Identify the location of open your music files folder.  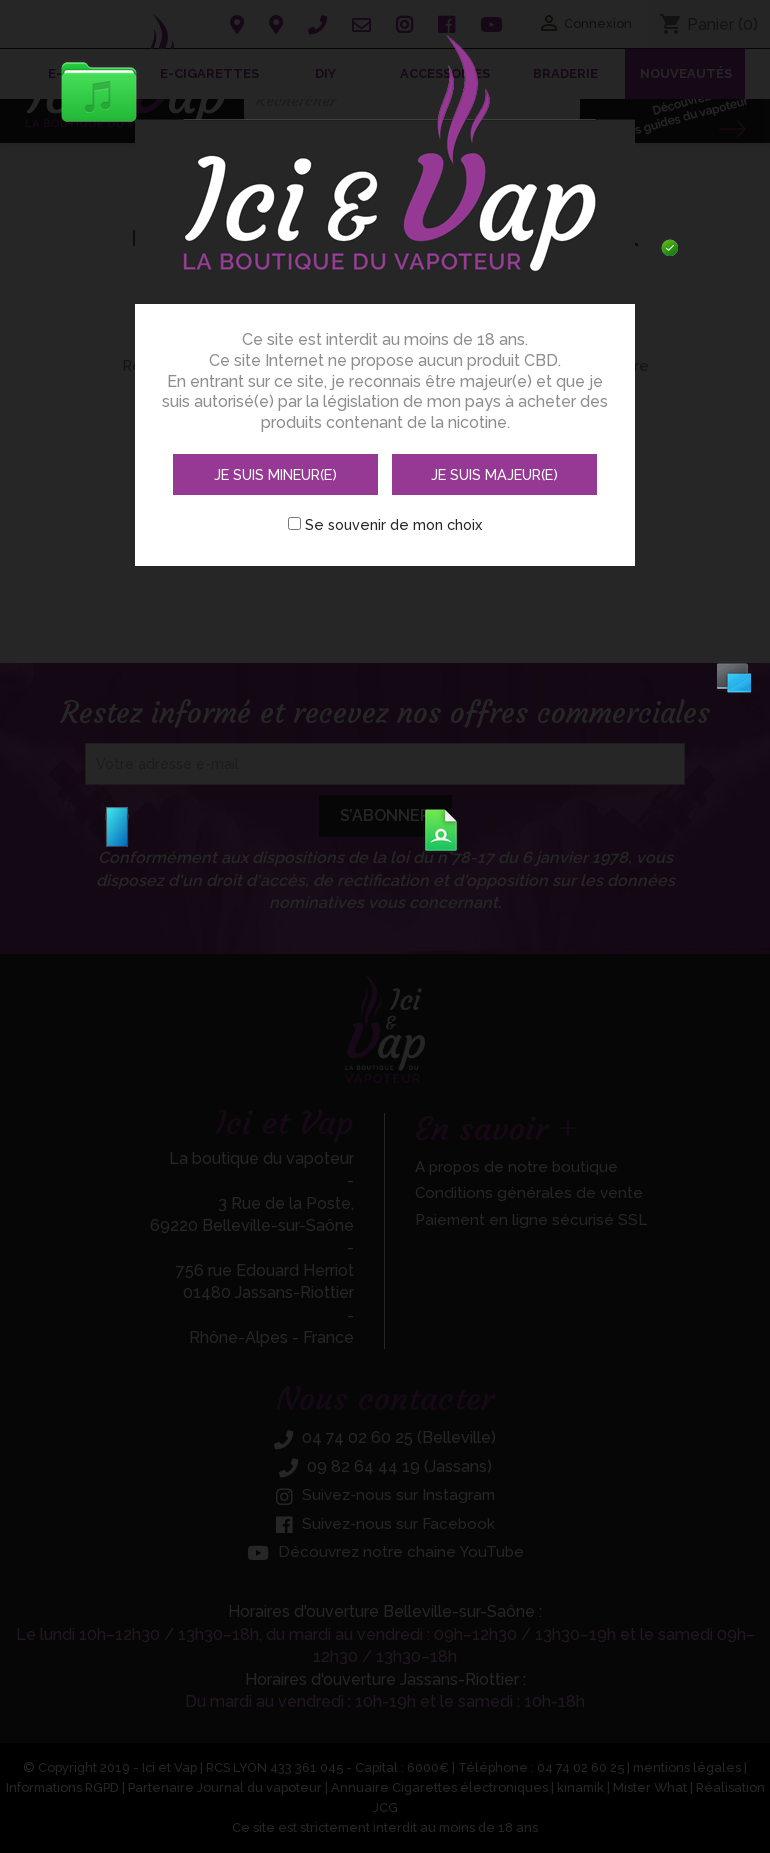
(99, 92).